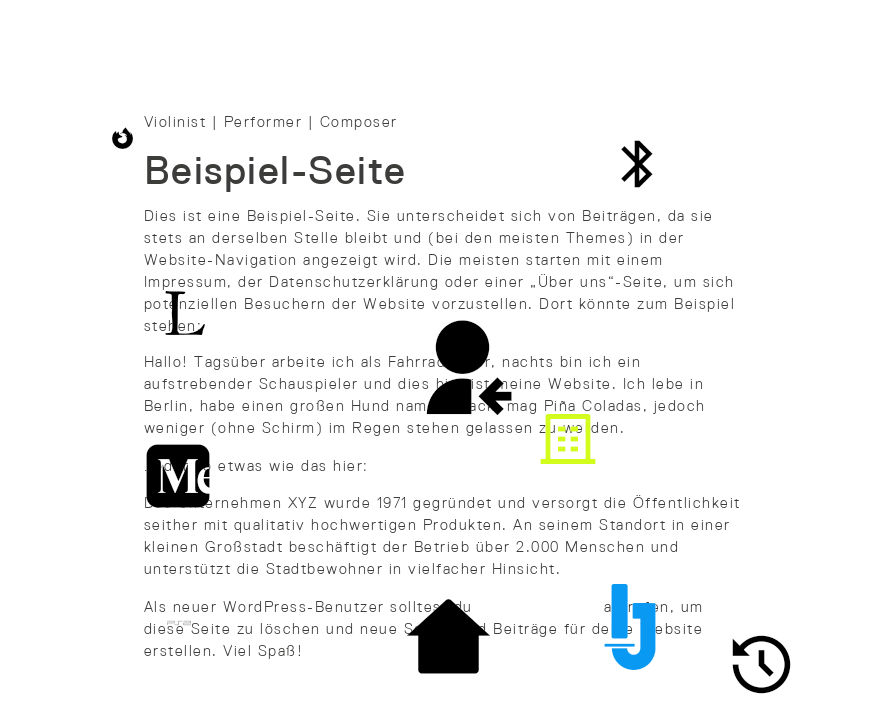  Describe the element at coordinates (637, 164) in the screenshot. I see `toggle bluetooth connectivity on or off` at that location.